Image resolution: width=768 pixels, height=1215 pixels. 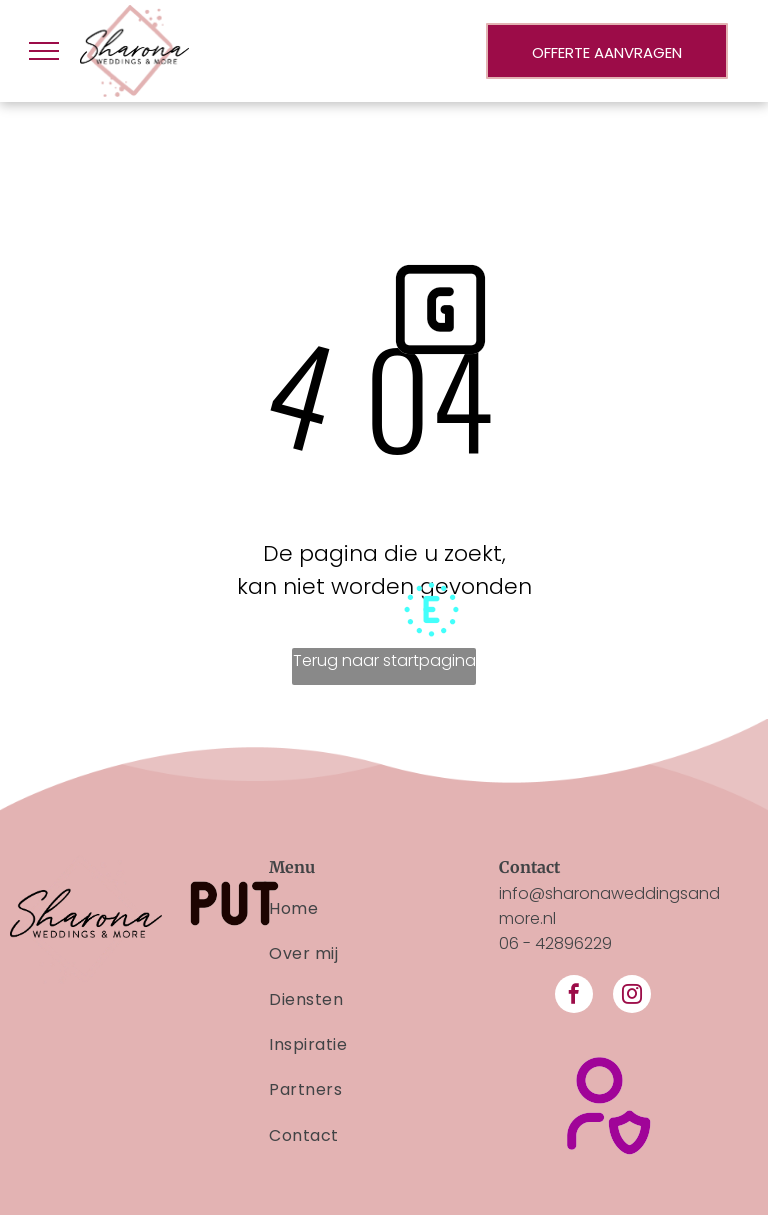 What do you see at coordinates (599, 1103) in the screenshot?
I see `view or manage account security settings` at bounding box center [599, 1103].